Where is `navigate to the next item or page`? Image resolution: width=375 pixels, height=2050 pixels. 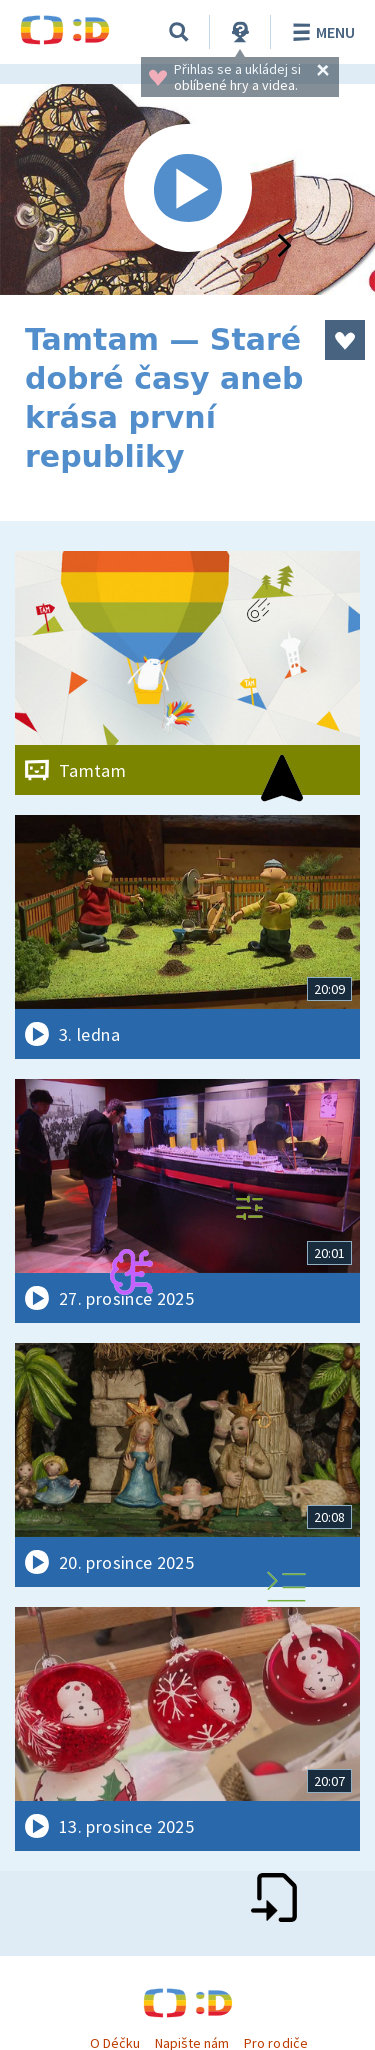 navigate to the next item or page is located at coordinates (282, 245).